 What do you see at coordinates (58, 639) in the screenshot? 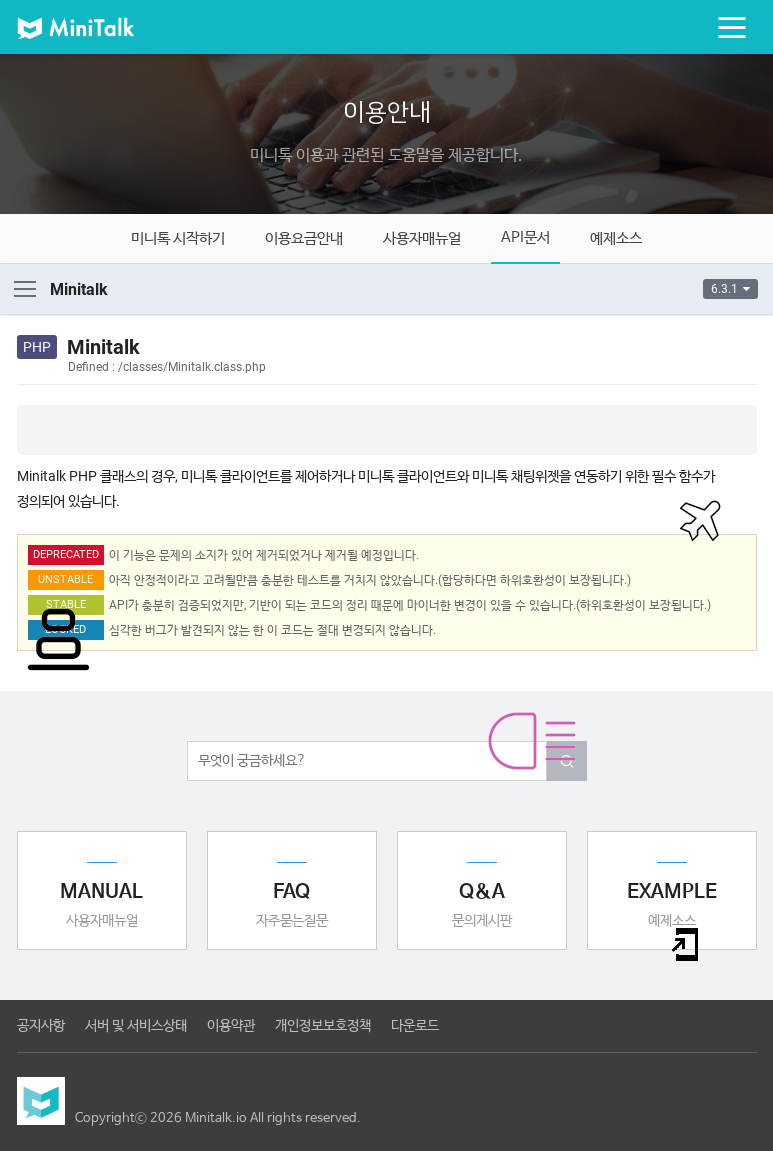
I see `align objects to the bottom edge` at bounding box center [58, 639].